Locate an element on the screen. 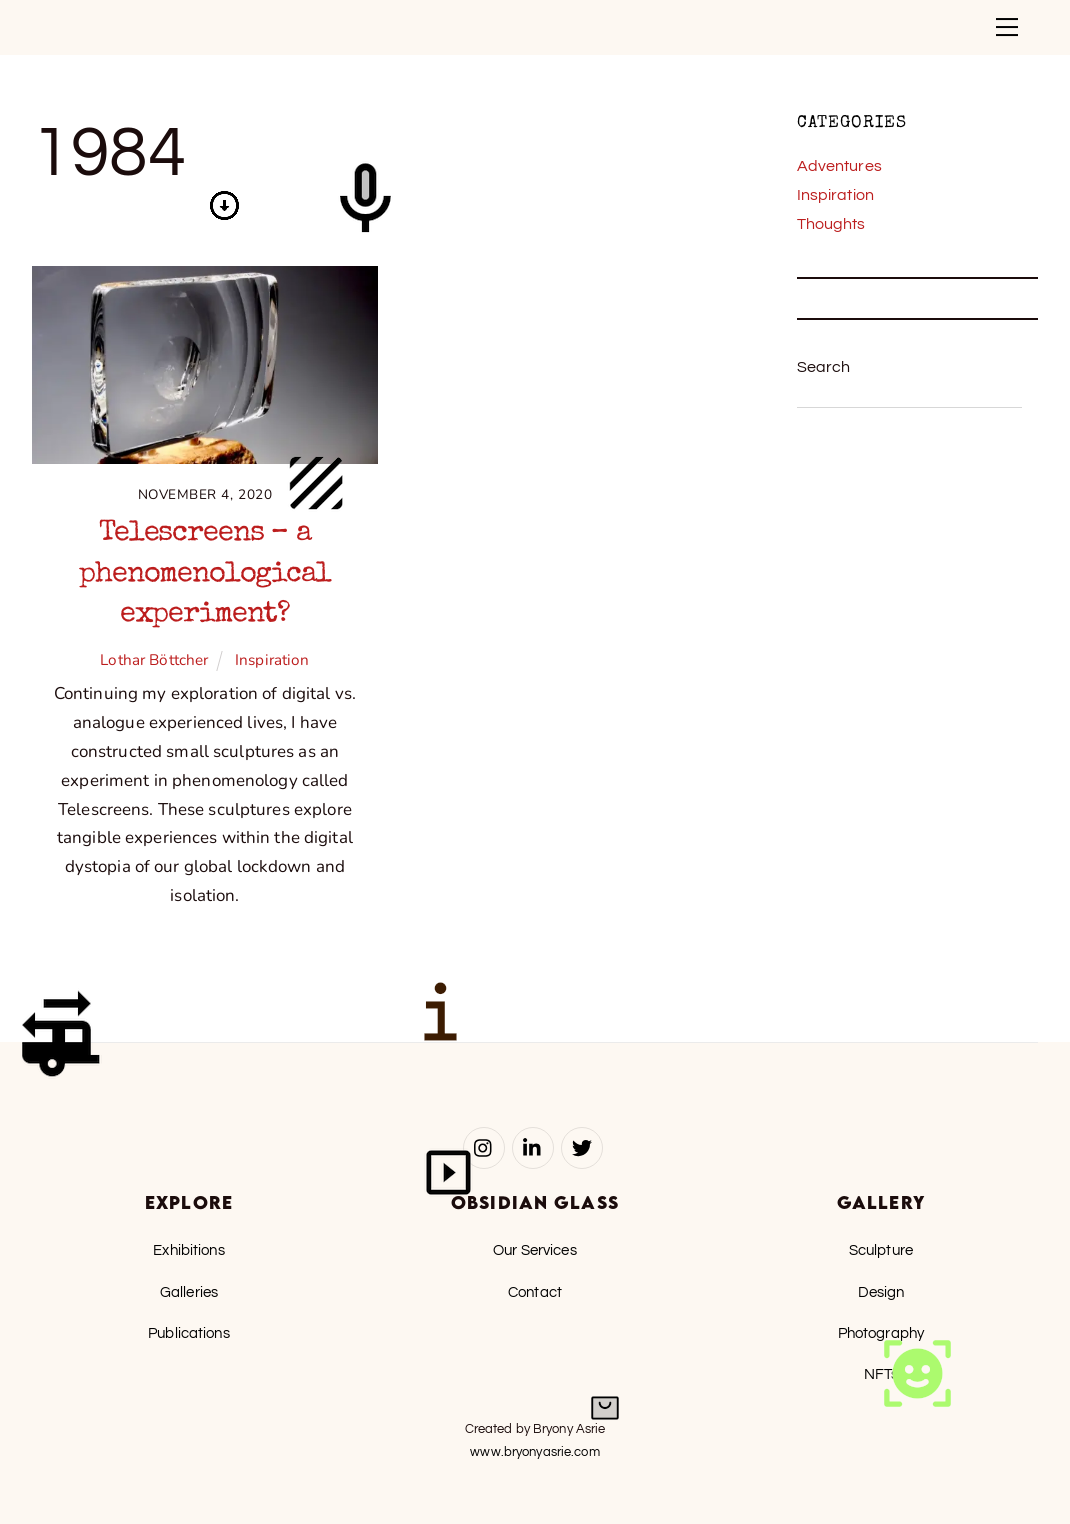 This screenshot has height=1524, width=1070. view more information or details is located at coordinates (440, 1011).